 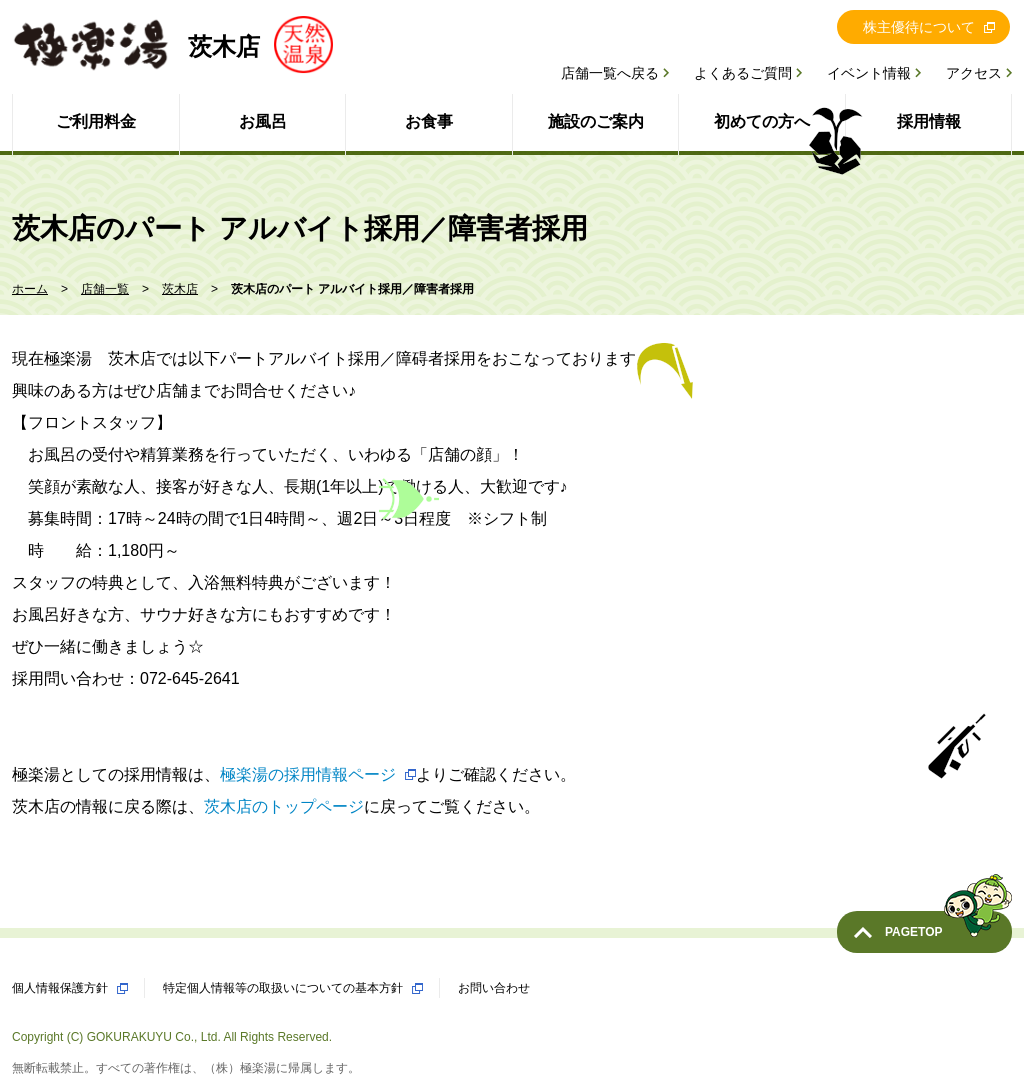 What do you see at coordinates (837, 141) in the screenshot?
I see `plant a seed or start growing crops` at bounding box center [837, 141].